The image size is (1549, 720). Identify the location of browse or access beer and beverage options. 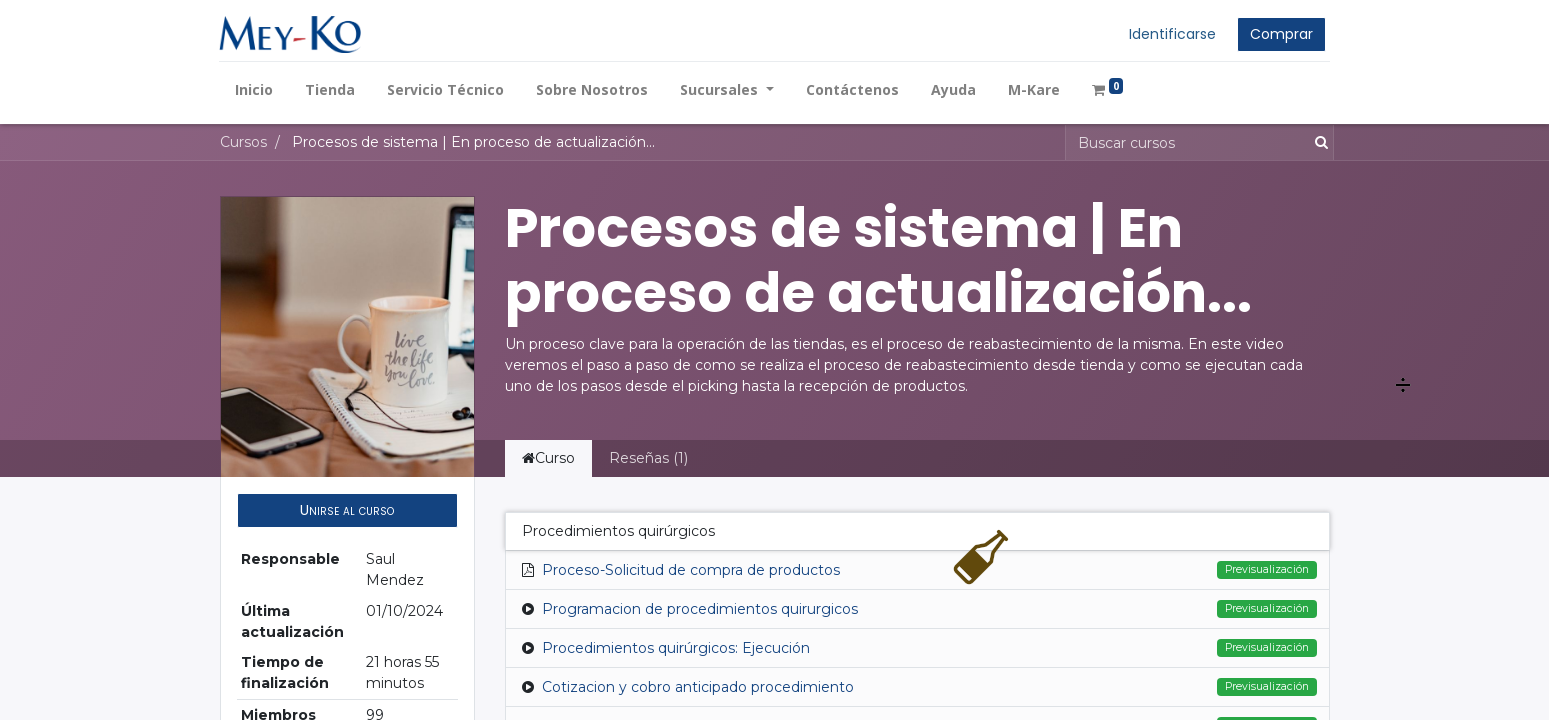
(980, 558).